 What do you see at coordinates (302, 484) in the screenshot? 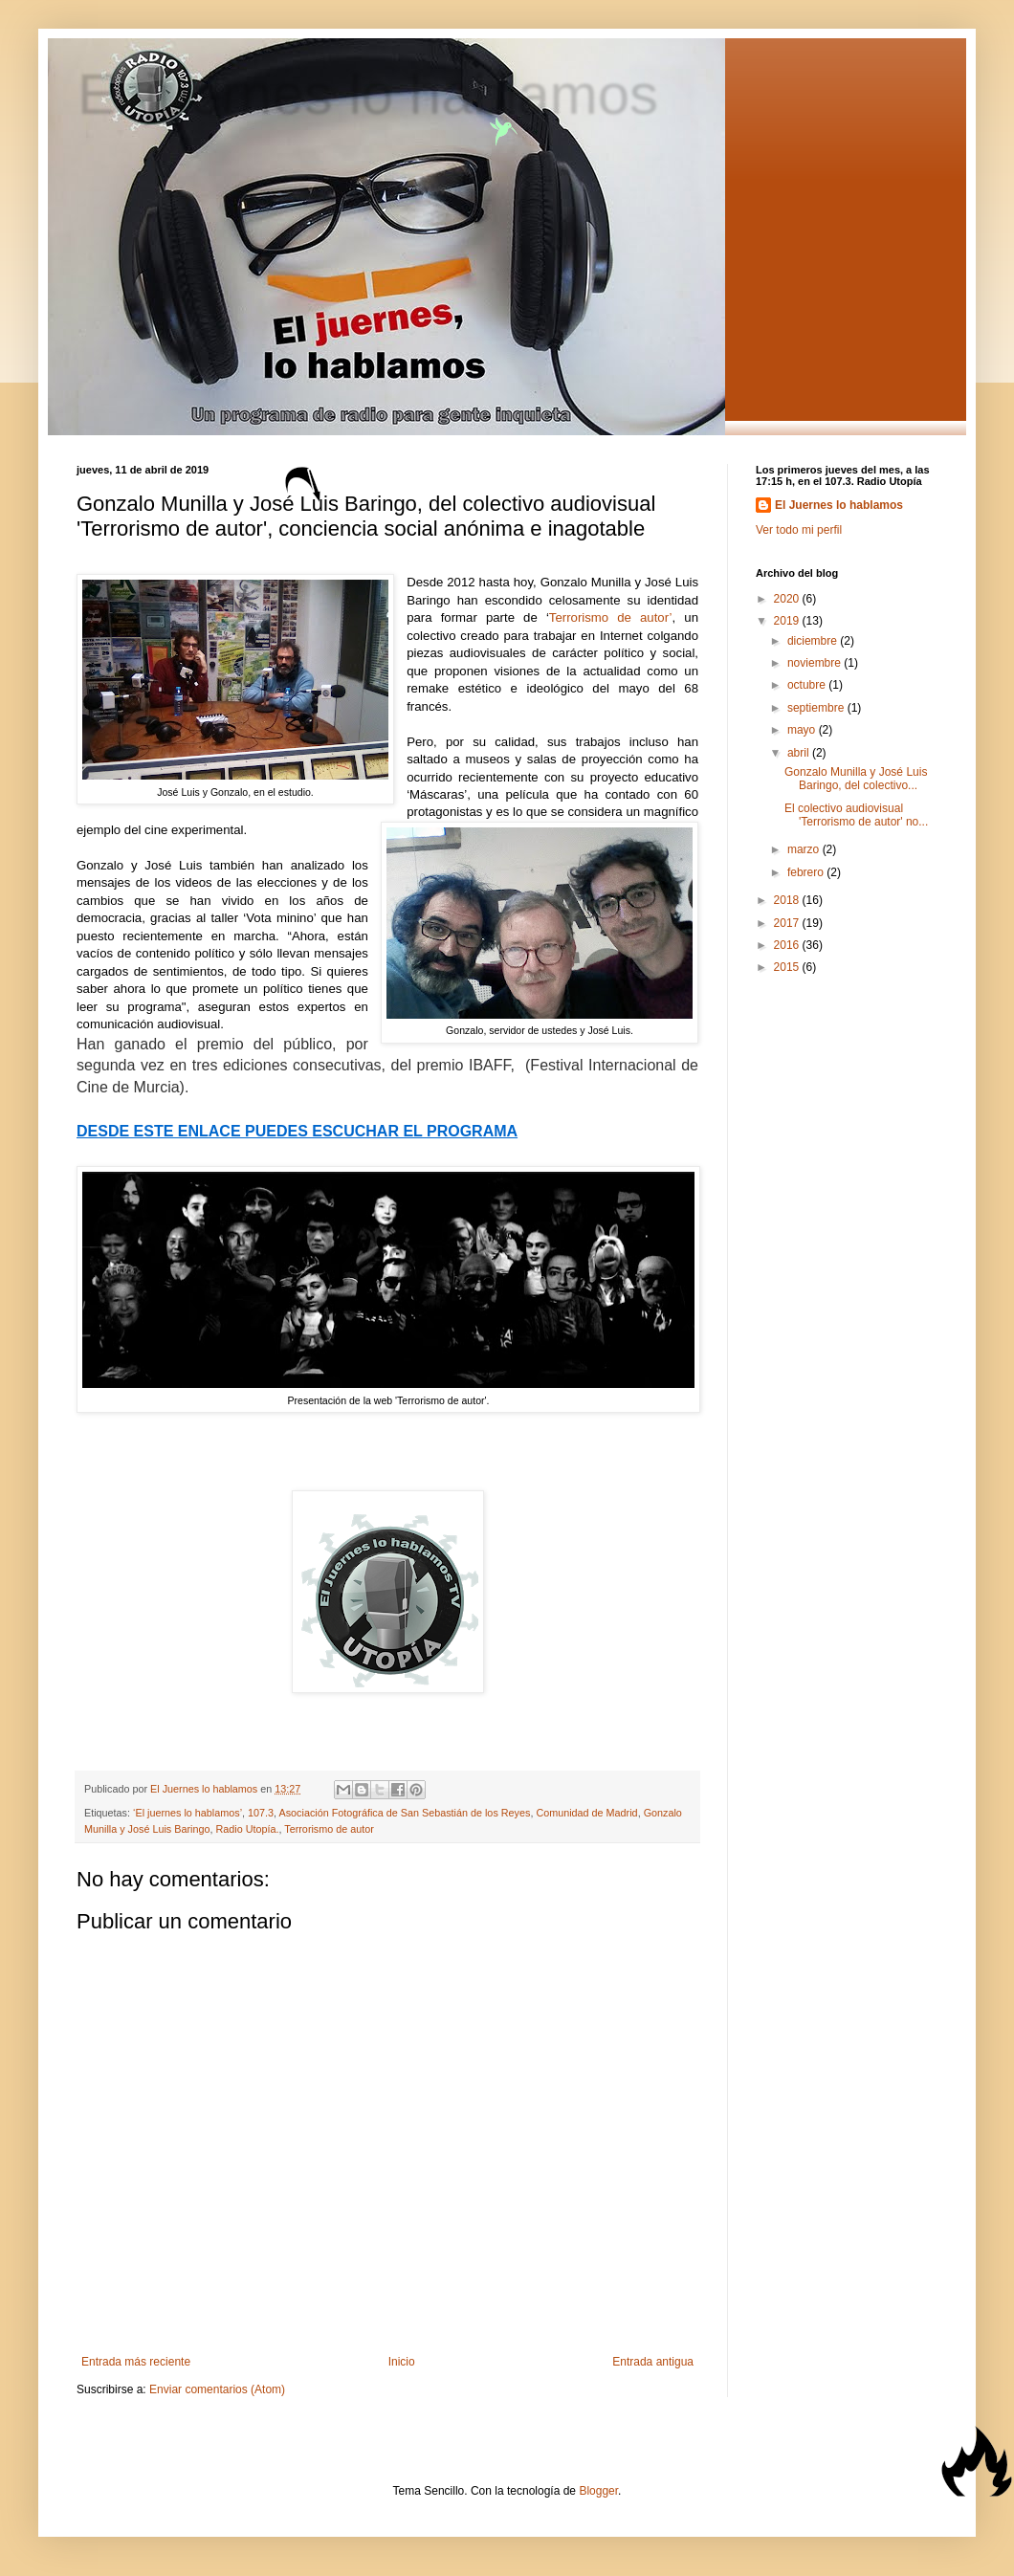
I see `launch or throw an attack in a game` at bounding box center [302, 484].